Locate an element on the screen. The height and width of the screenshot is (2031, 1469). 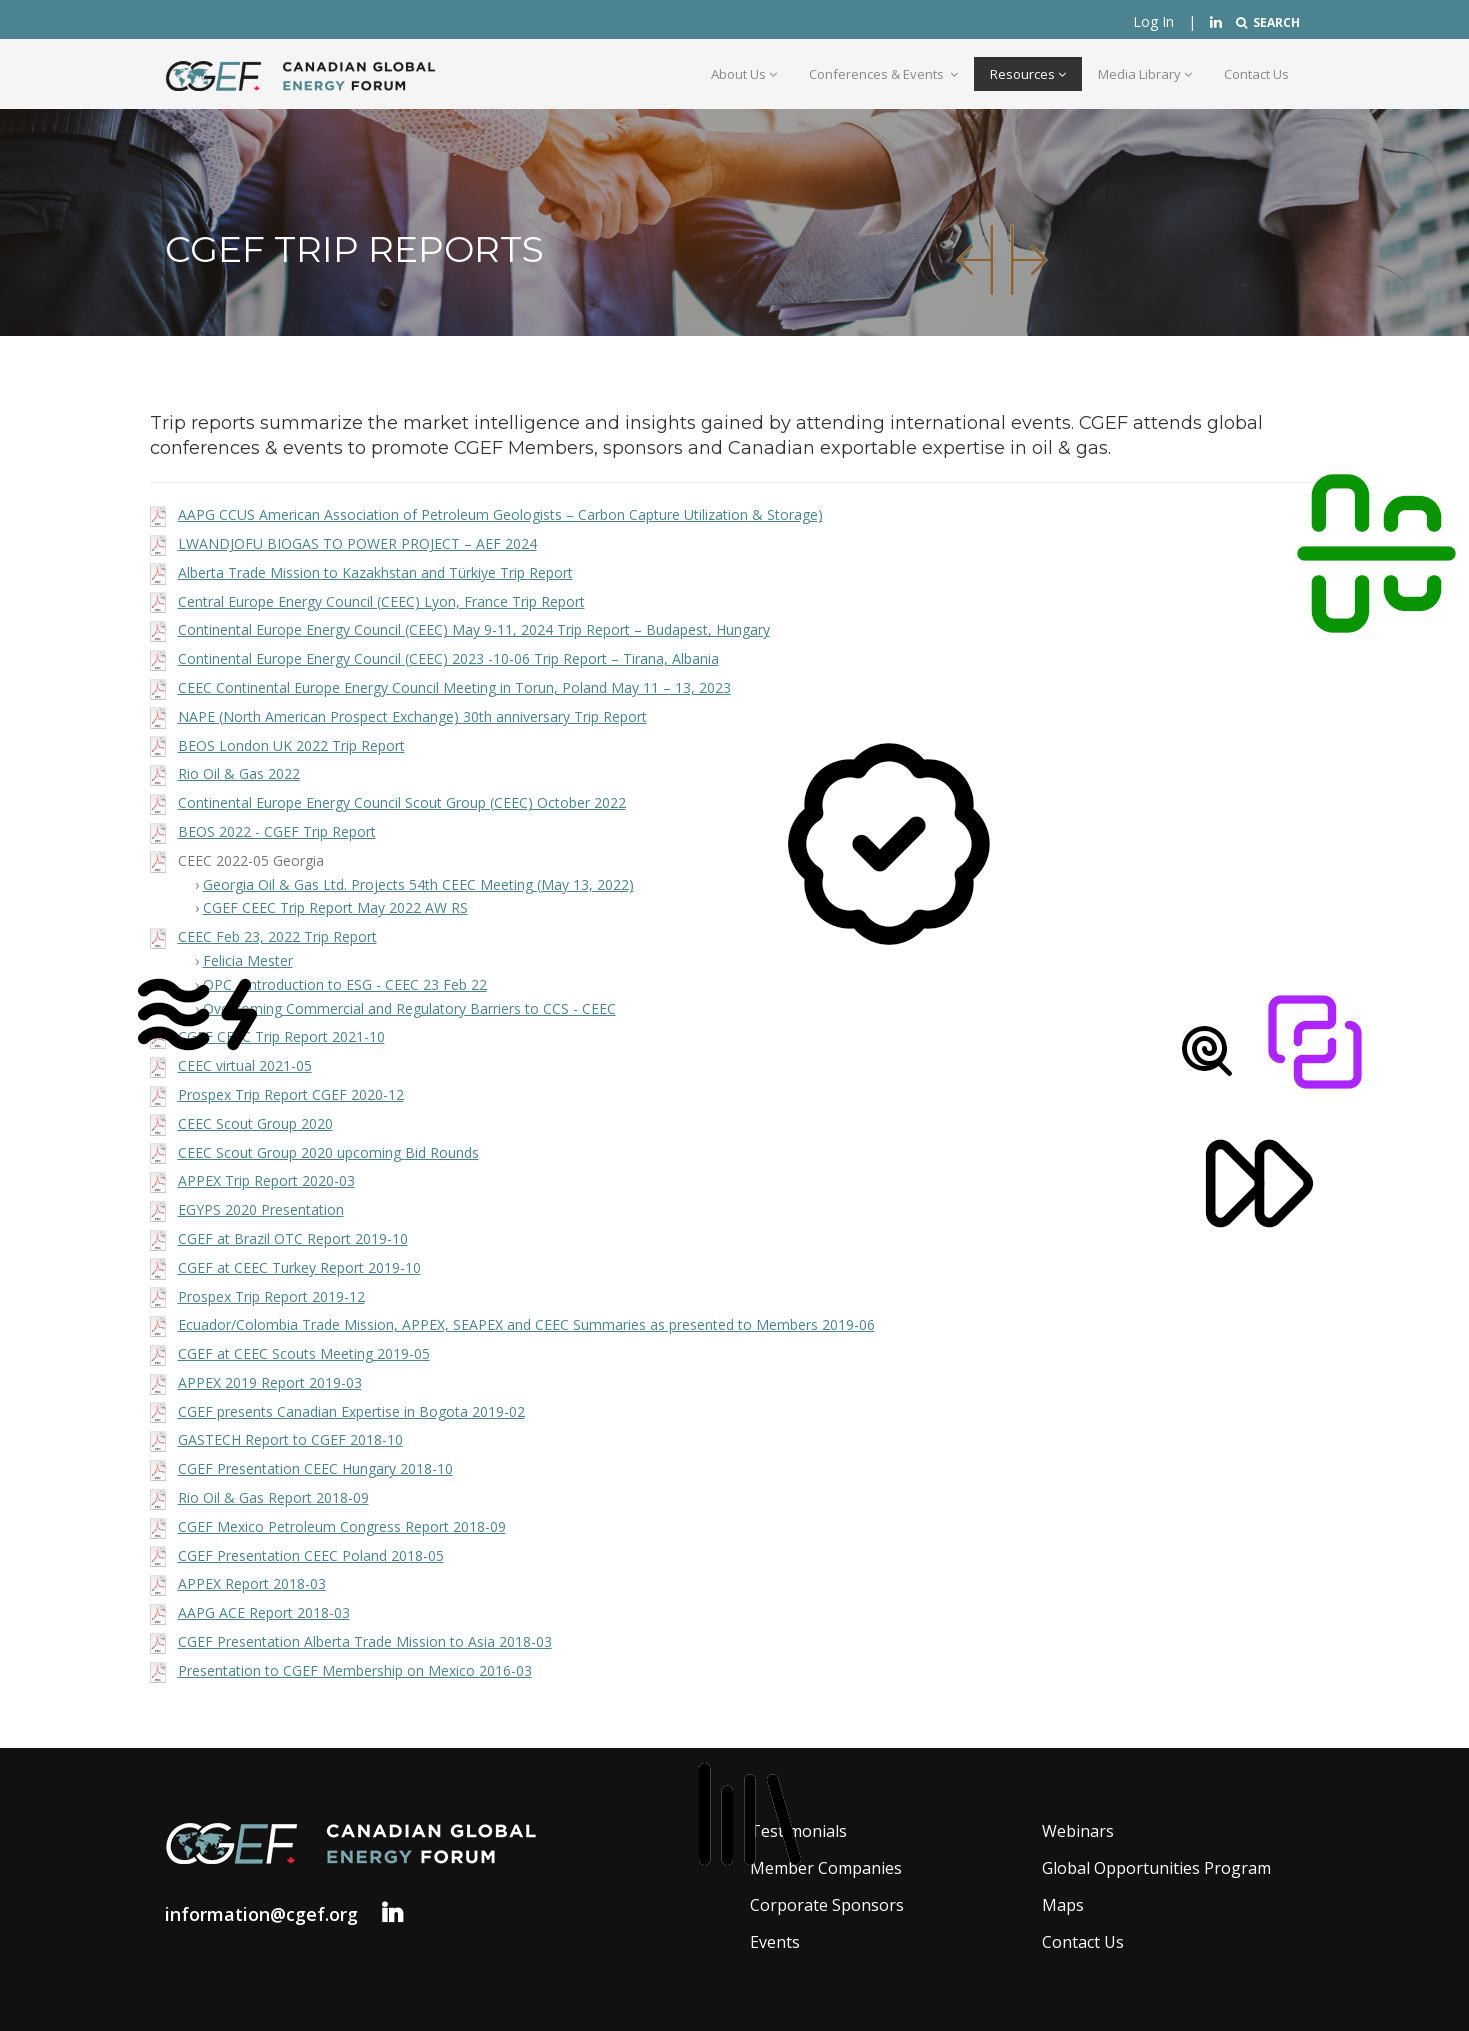
skip forward in media playback is located at coordinates (1259, 1183).